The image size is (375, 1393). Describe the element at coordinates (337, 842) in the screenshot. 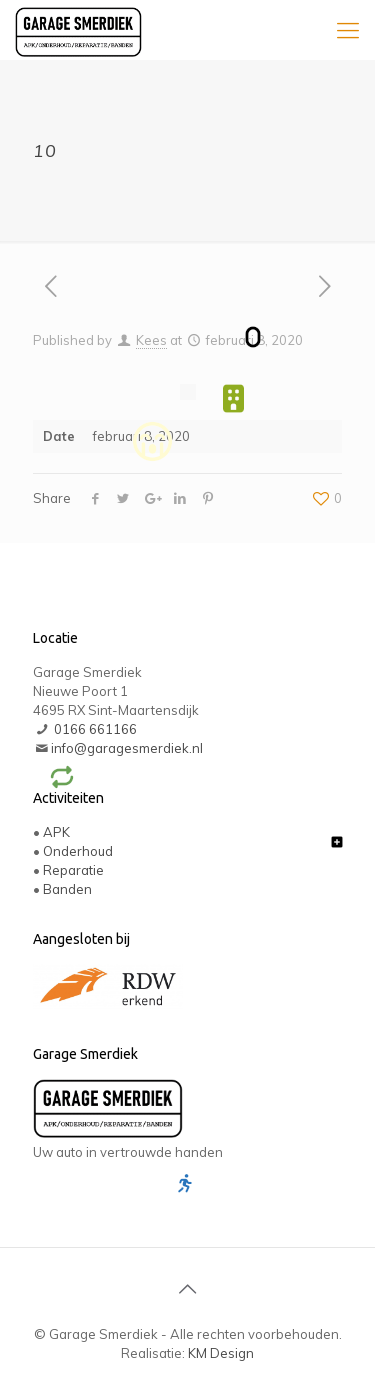

I see `add a new item` at that location.